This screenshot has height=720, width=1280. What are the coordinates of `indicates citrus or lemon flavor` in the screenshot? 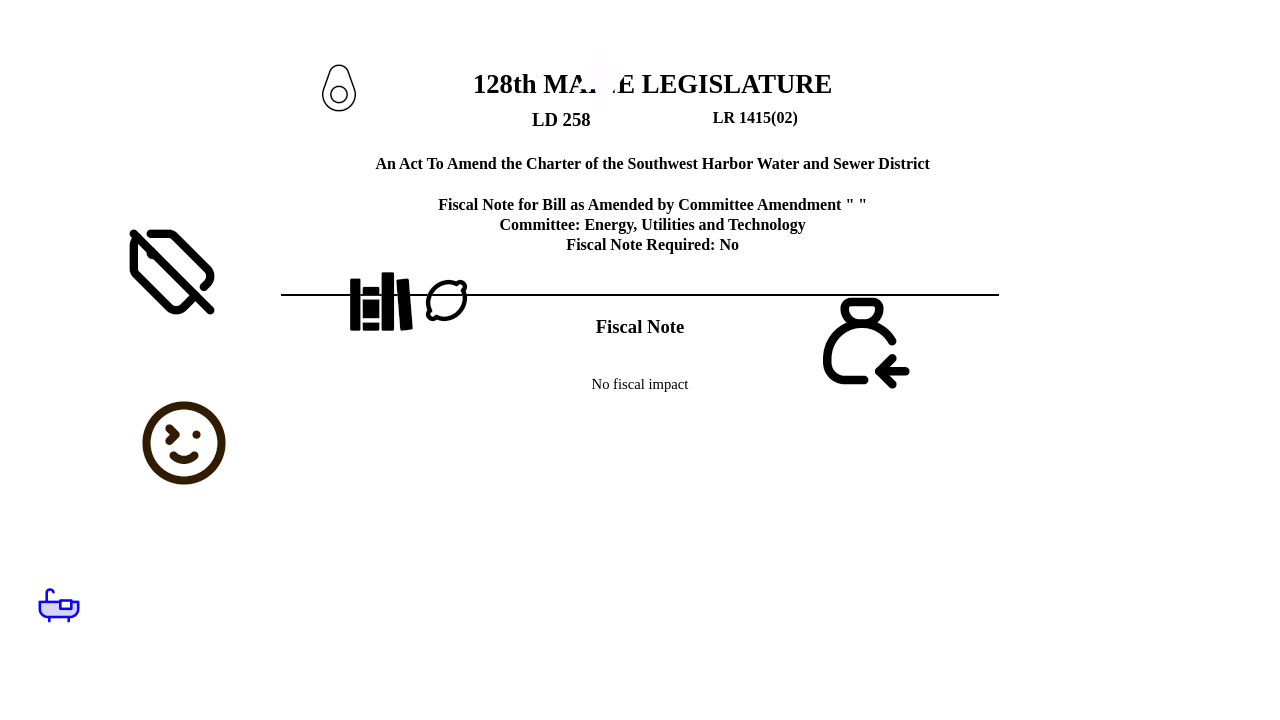 It's located at (446, 300).